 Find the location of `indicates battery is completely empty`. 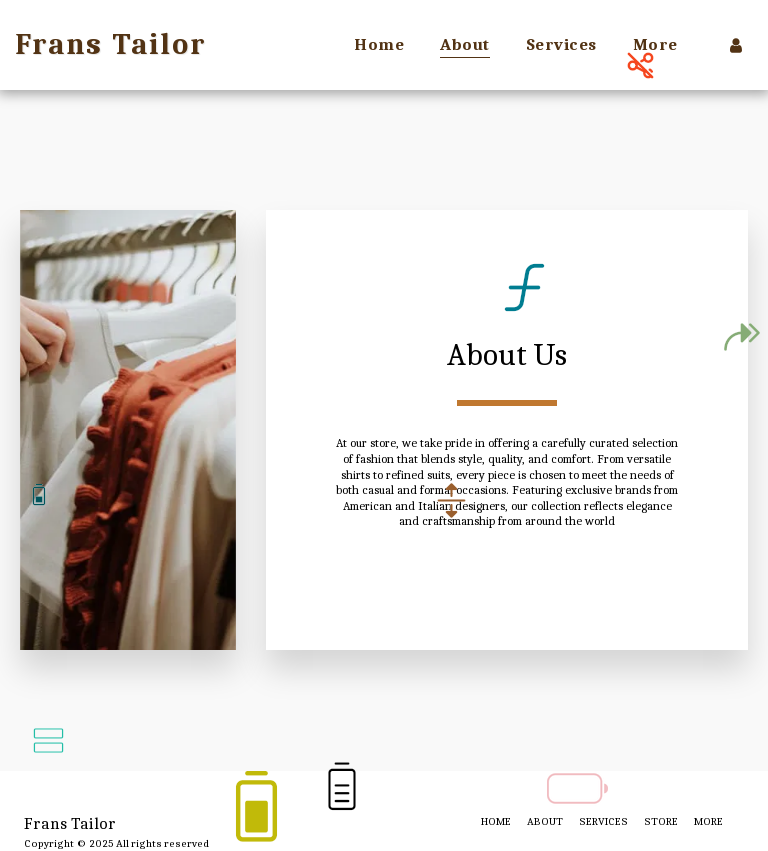

indicates battery is completely empty is located at coordinates (577, 788).